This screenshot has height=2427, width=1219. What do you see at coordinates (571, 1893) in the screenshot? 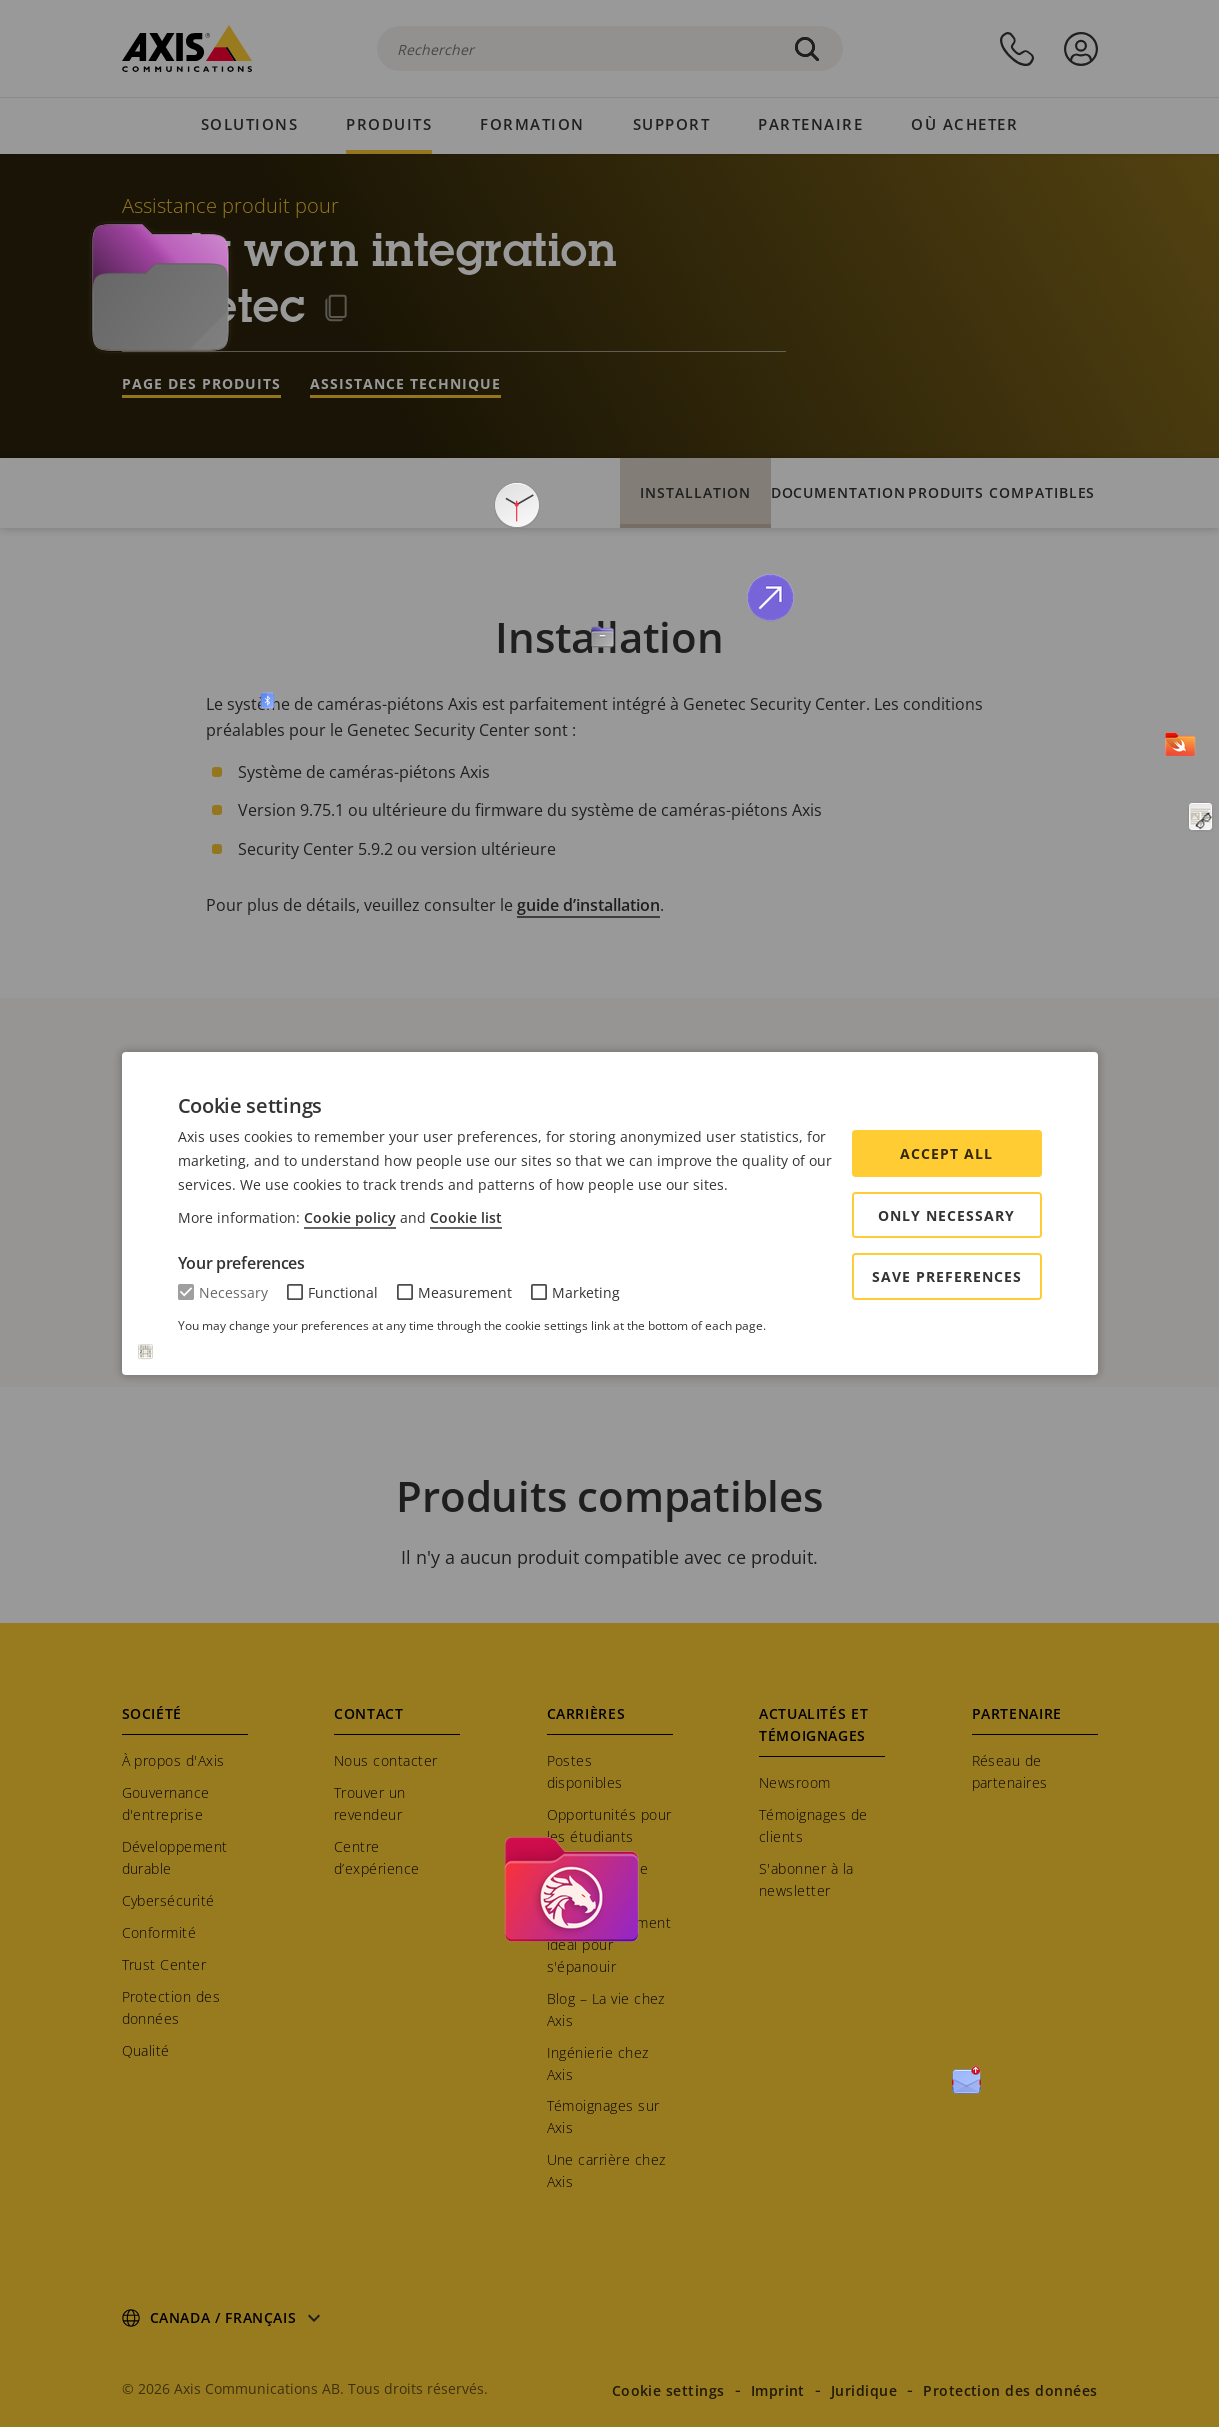
I see `open garuda linux system folder` at bounding box center [571, 1893].